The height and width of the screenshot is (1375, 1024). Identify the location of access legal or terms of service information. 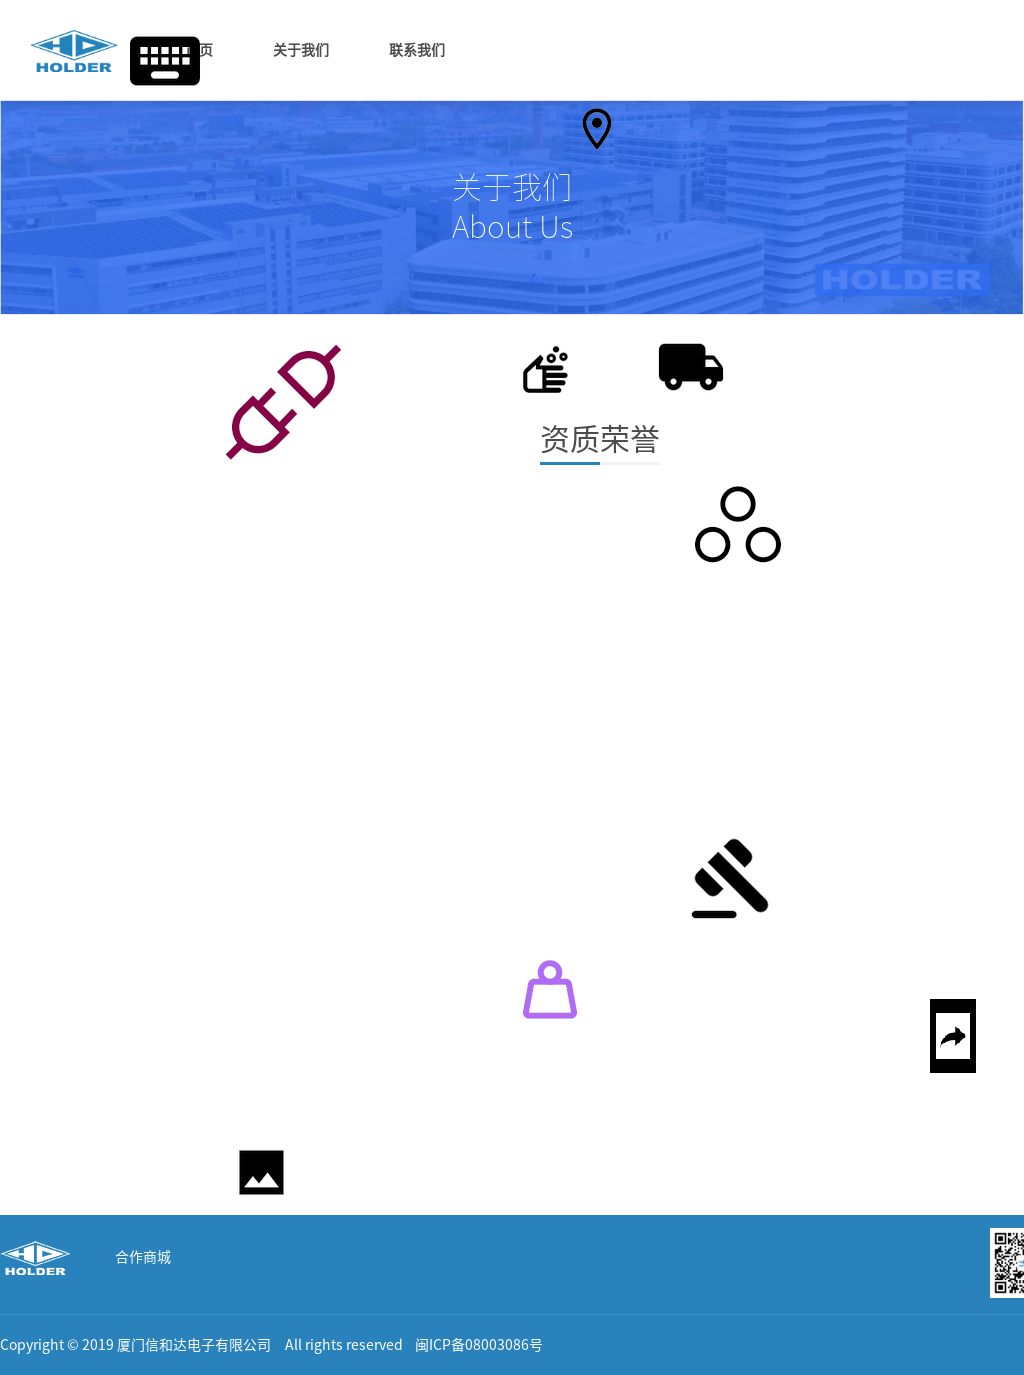
(733, 877).